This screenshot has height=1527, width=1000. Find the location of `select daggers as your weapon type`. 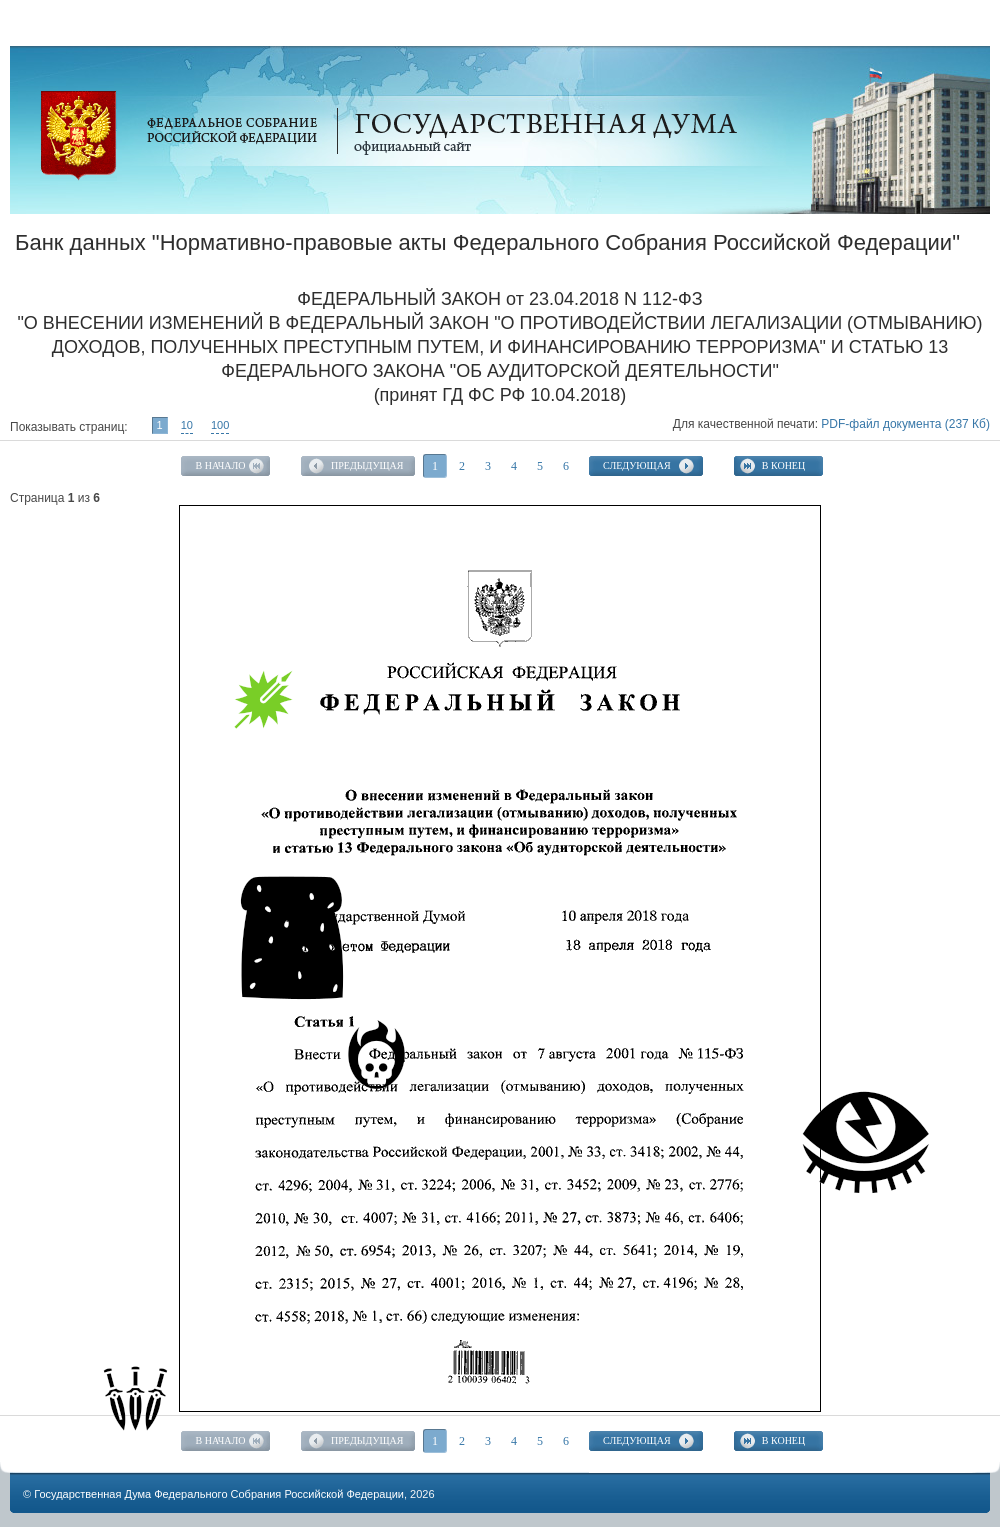

select daggers as your weapon type is located at coordinates (135, 1398).